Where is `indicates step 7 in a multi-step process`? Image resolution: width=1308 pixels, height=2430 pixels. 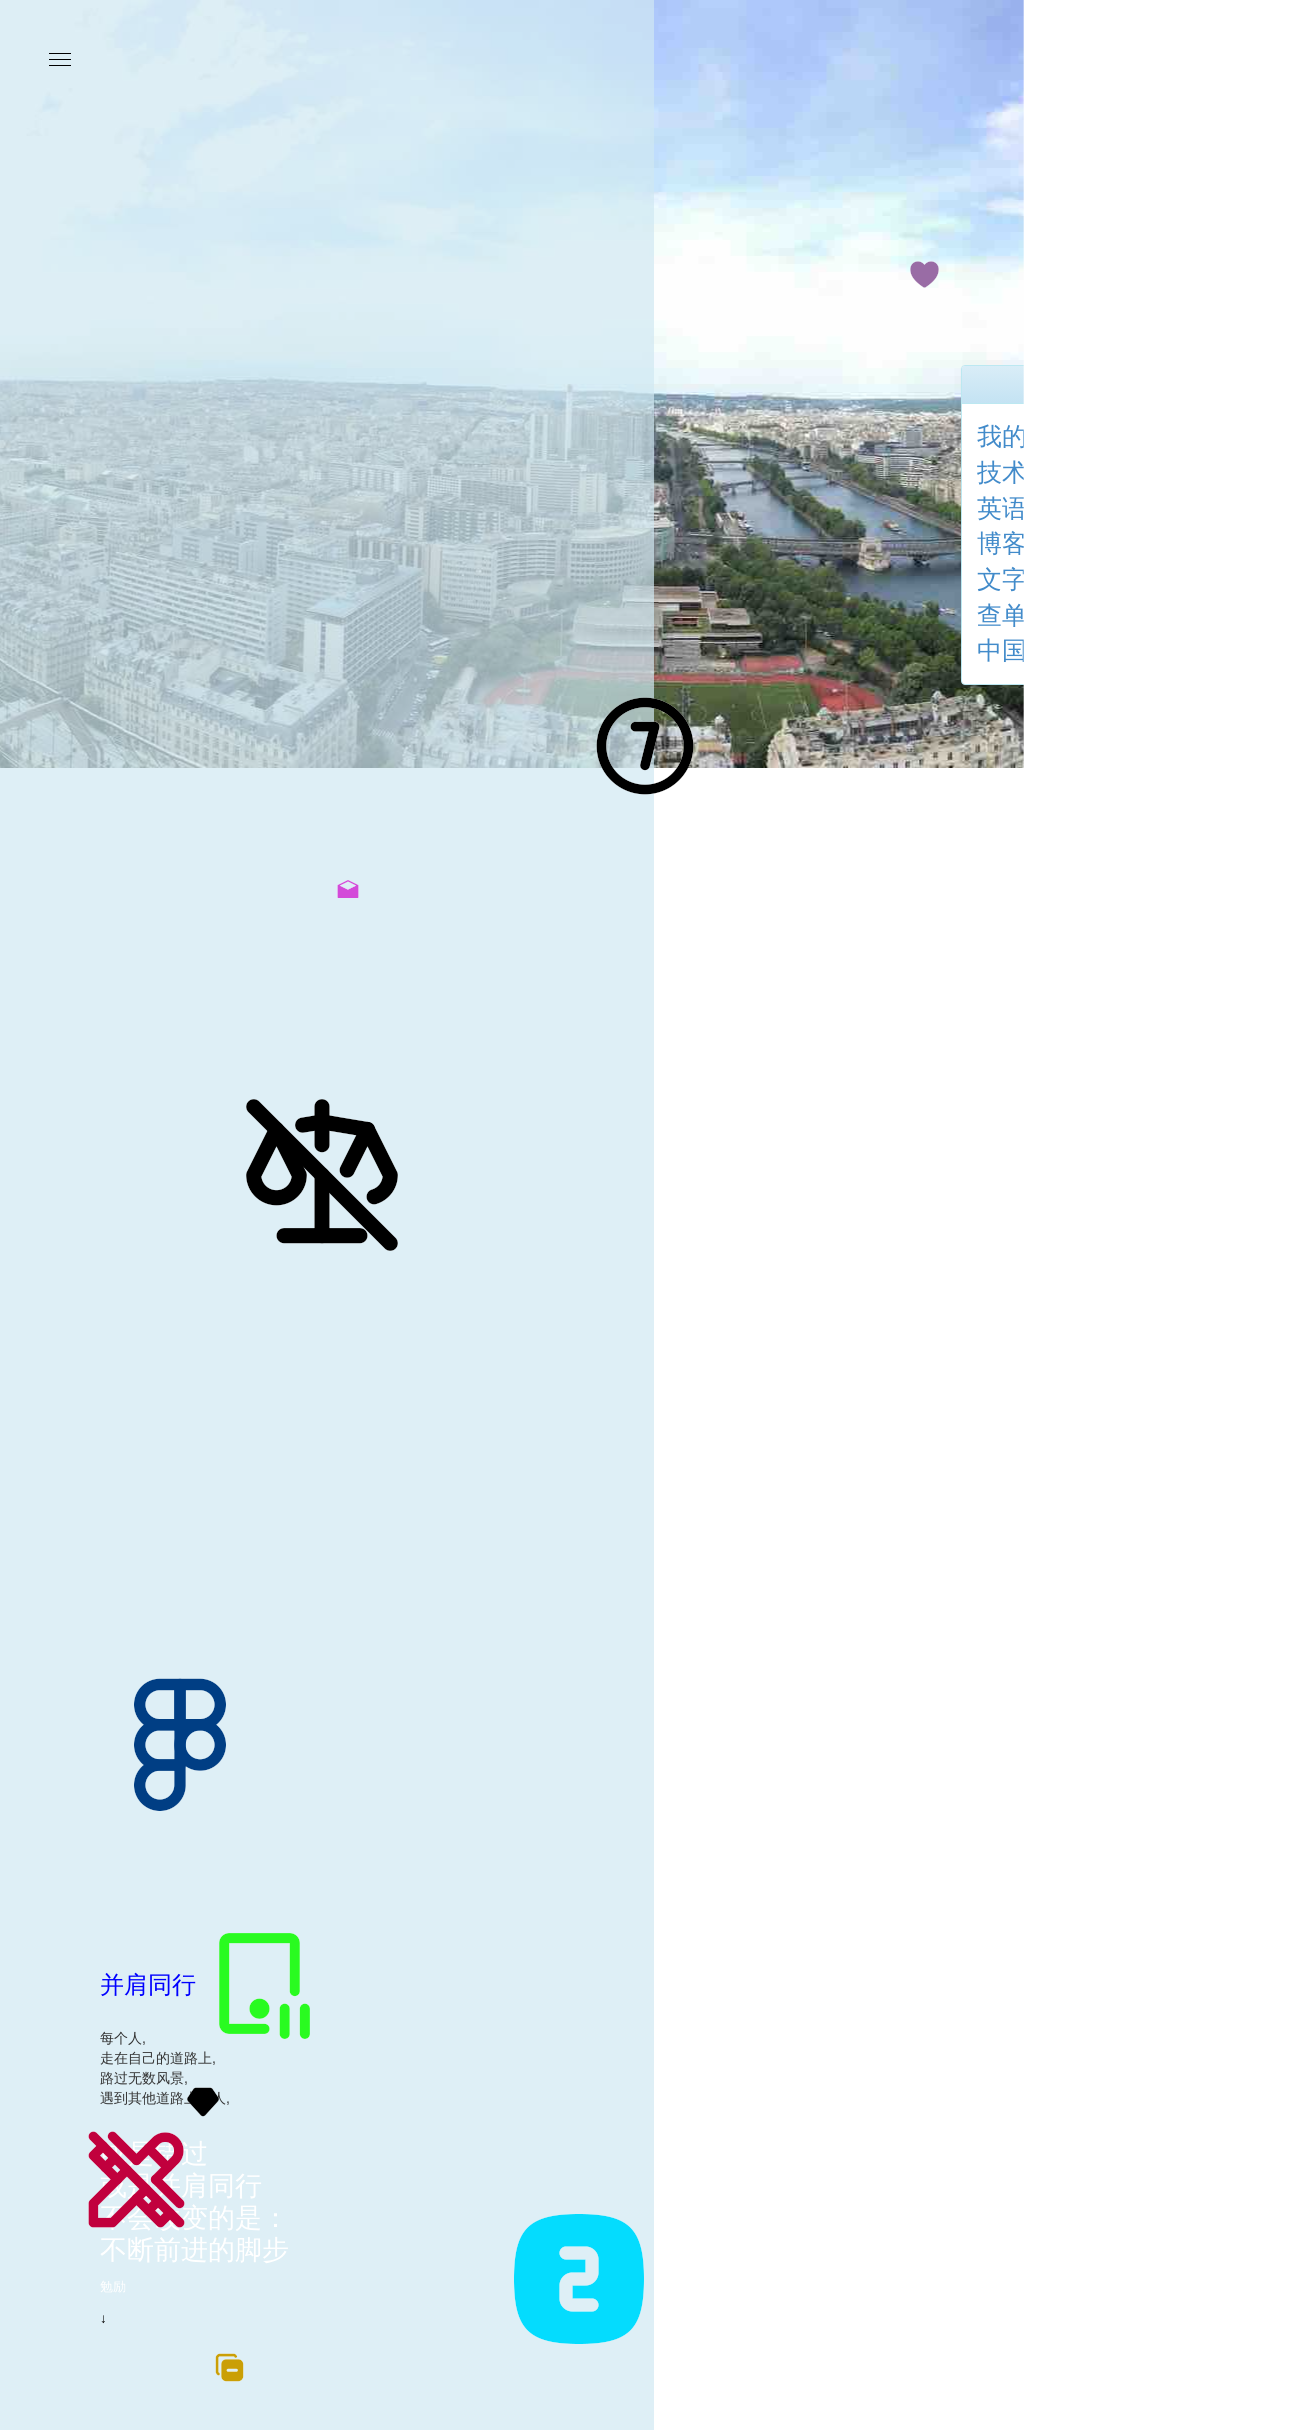
indicates step 7 in a multi-step process is located at coordinates (645, 746).